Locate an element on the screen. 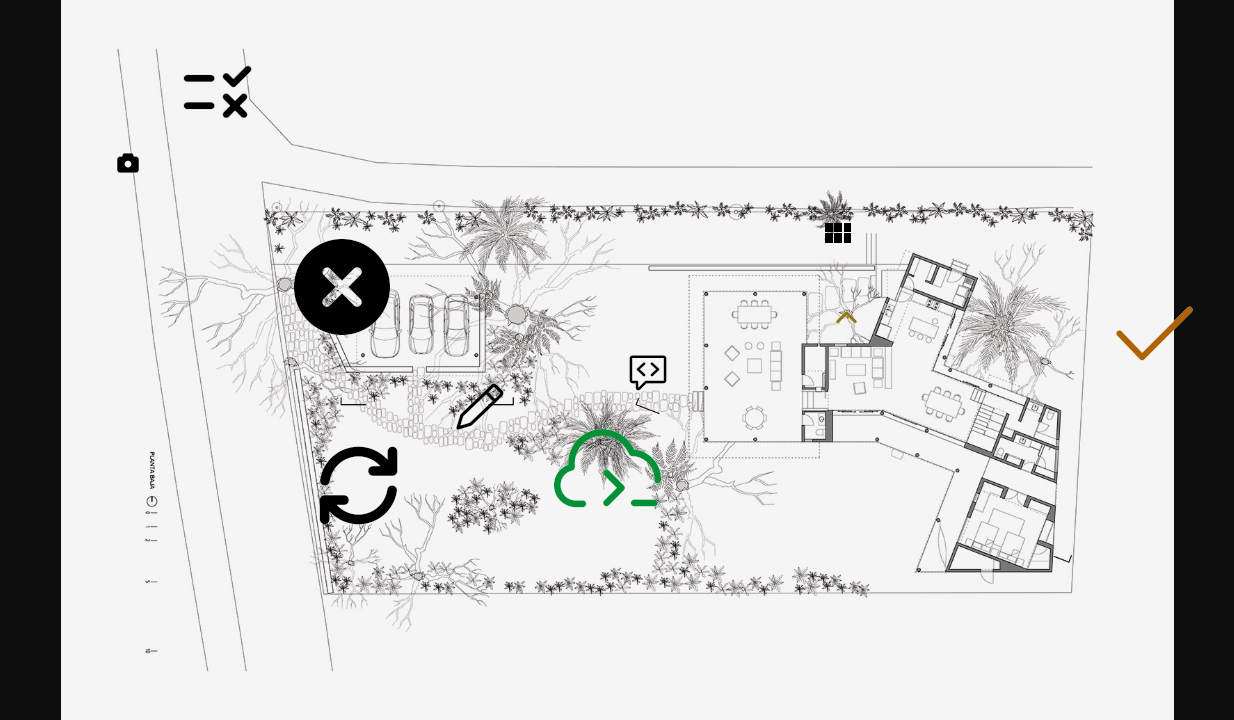 This screenshot has height=720, width=1234. review items with pass/fail status is located at coordinates (218, 92).